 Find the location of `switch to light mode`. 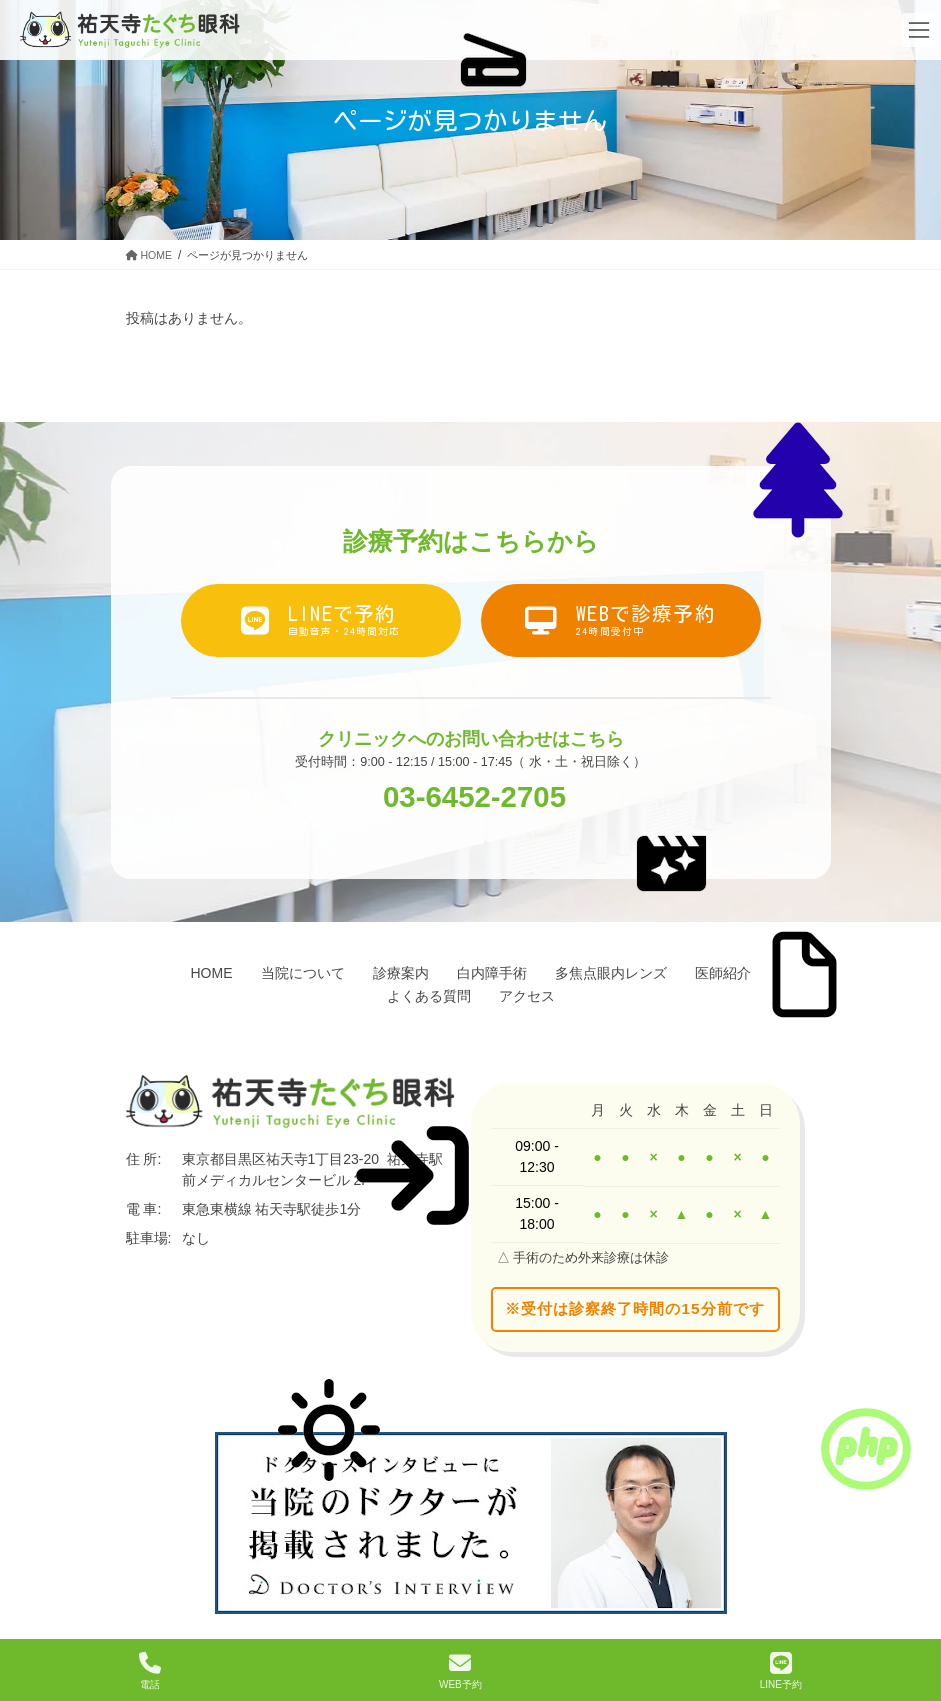

switch to light mode is located at coordinates (329, 1430).